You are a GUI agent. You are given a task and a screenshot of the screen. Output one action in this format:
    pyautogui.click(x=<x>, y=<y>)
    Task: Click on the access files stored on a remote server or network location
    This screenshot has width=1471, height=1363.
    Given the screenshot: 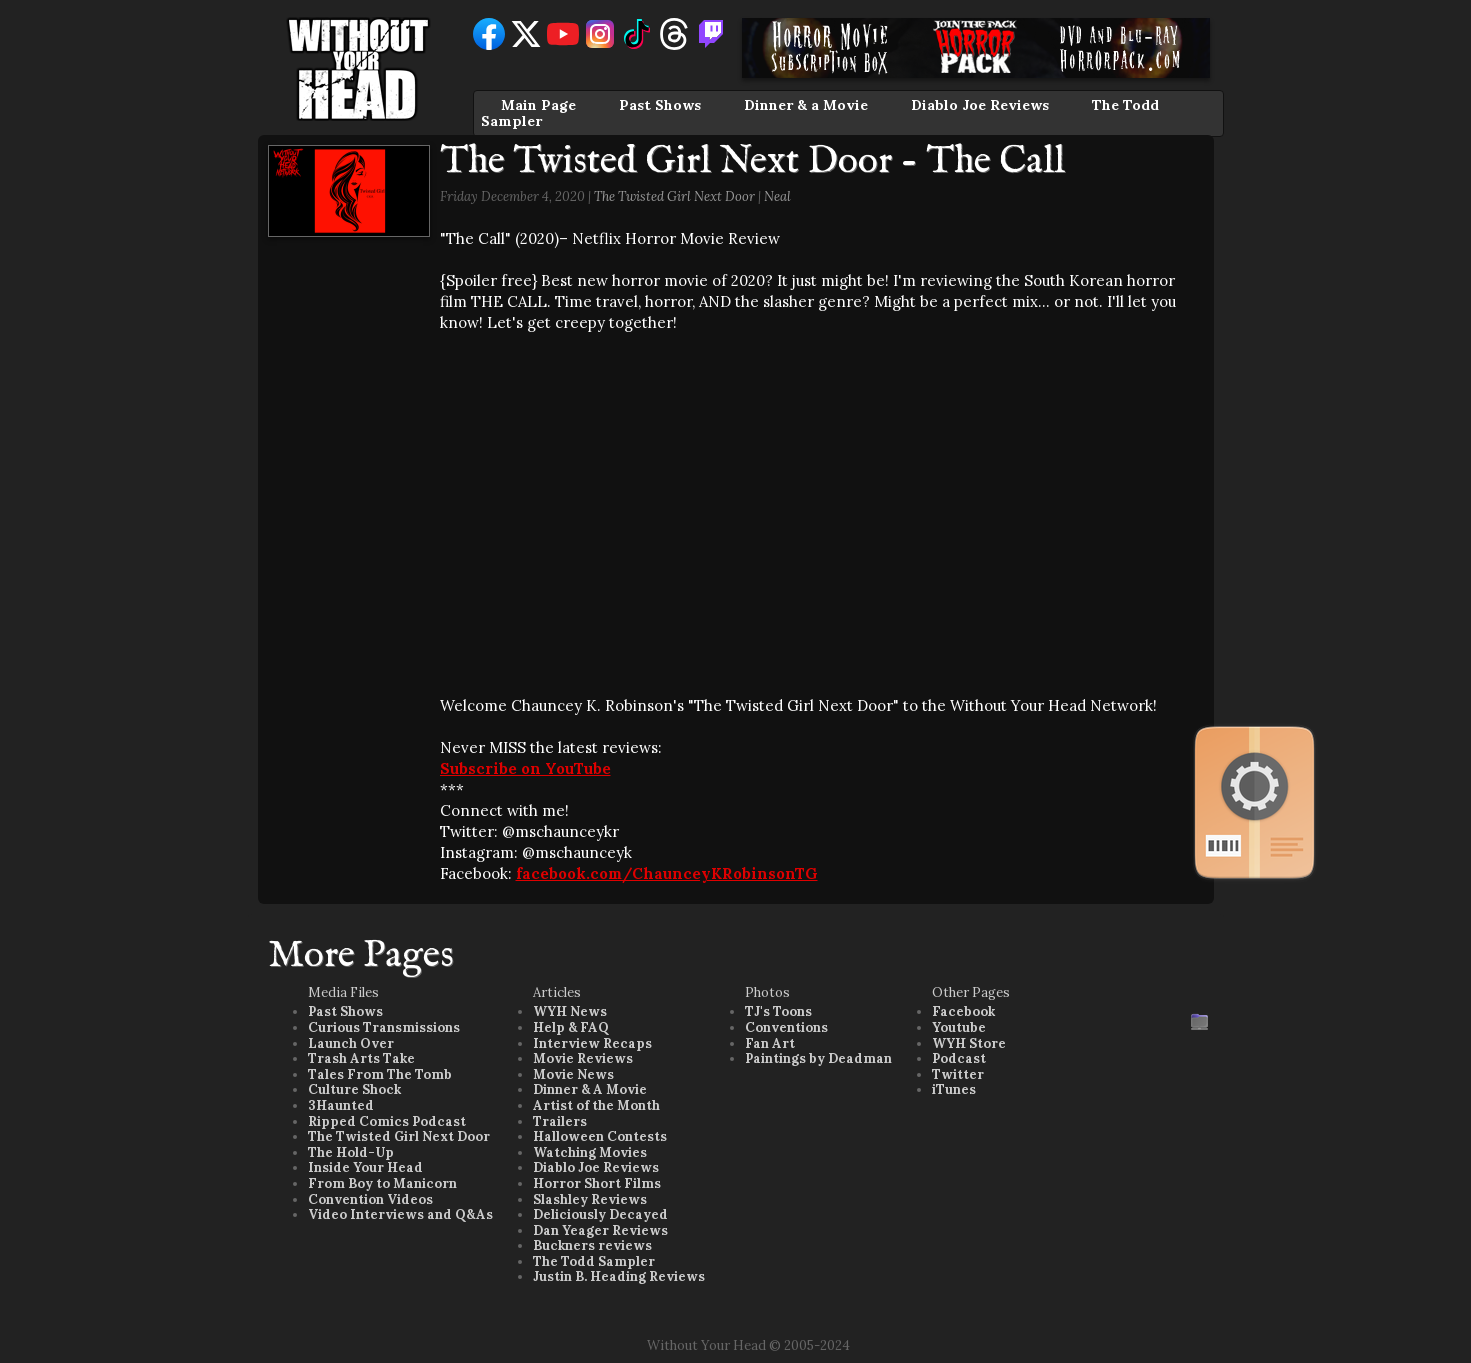 What is the action you would take?
    pyautogui.click(x=1199, y=1021)
    